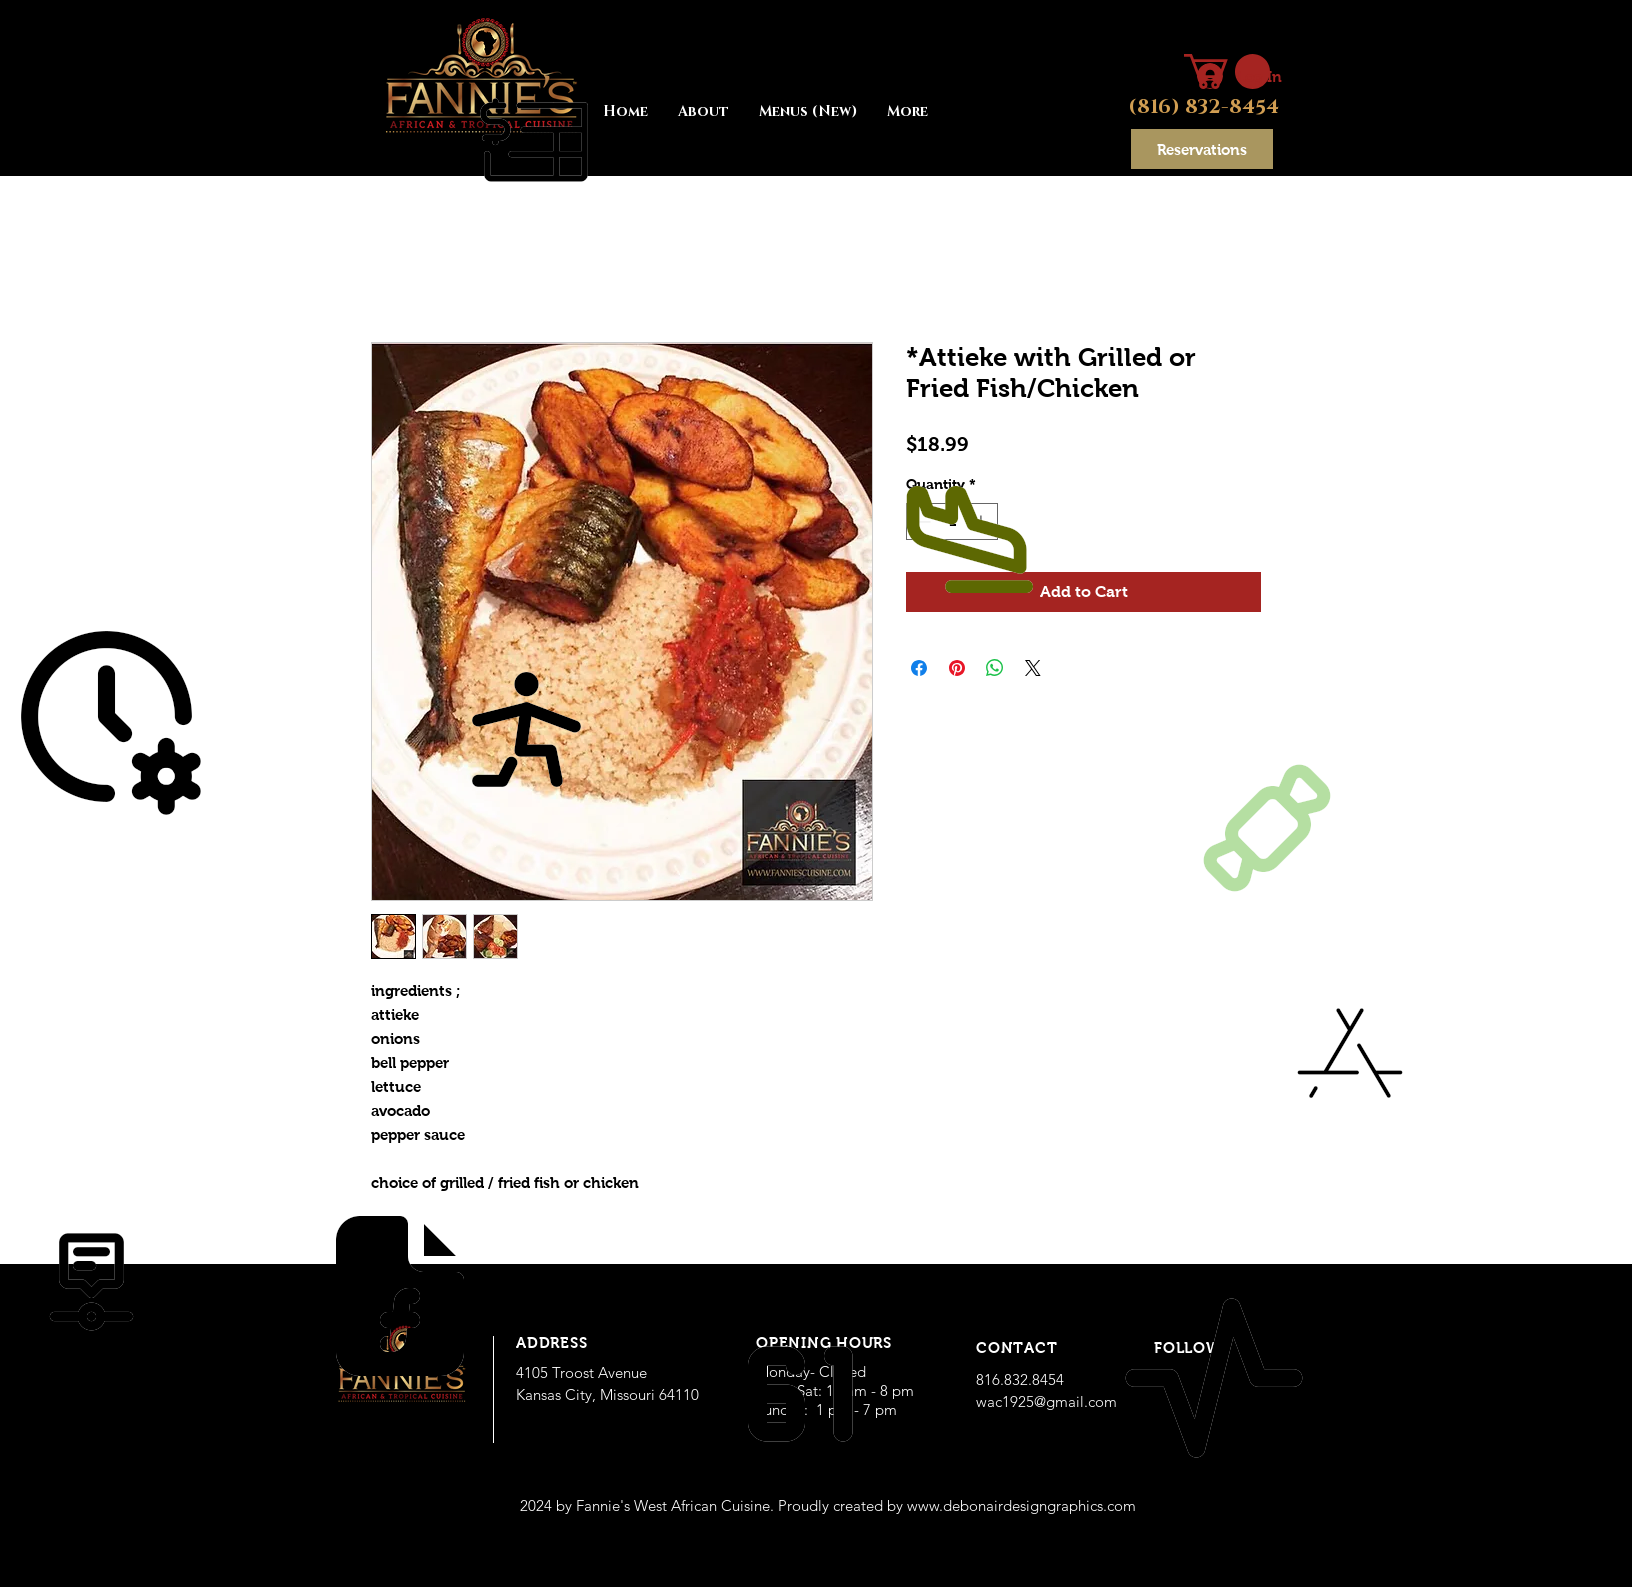 The image size is (1632, 1587). I want to click on displays the number 61 as a badge or counter, so click(805, 1394).